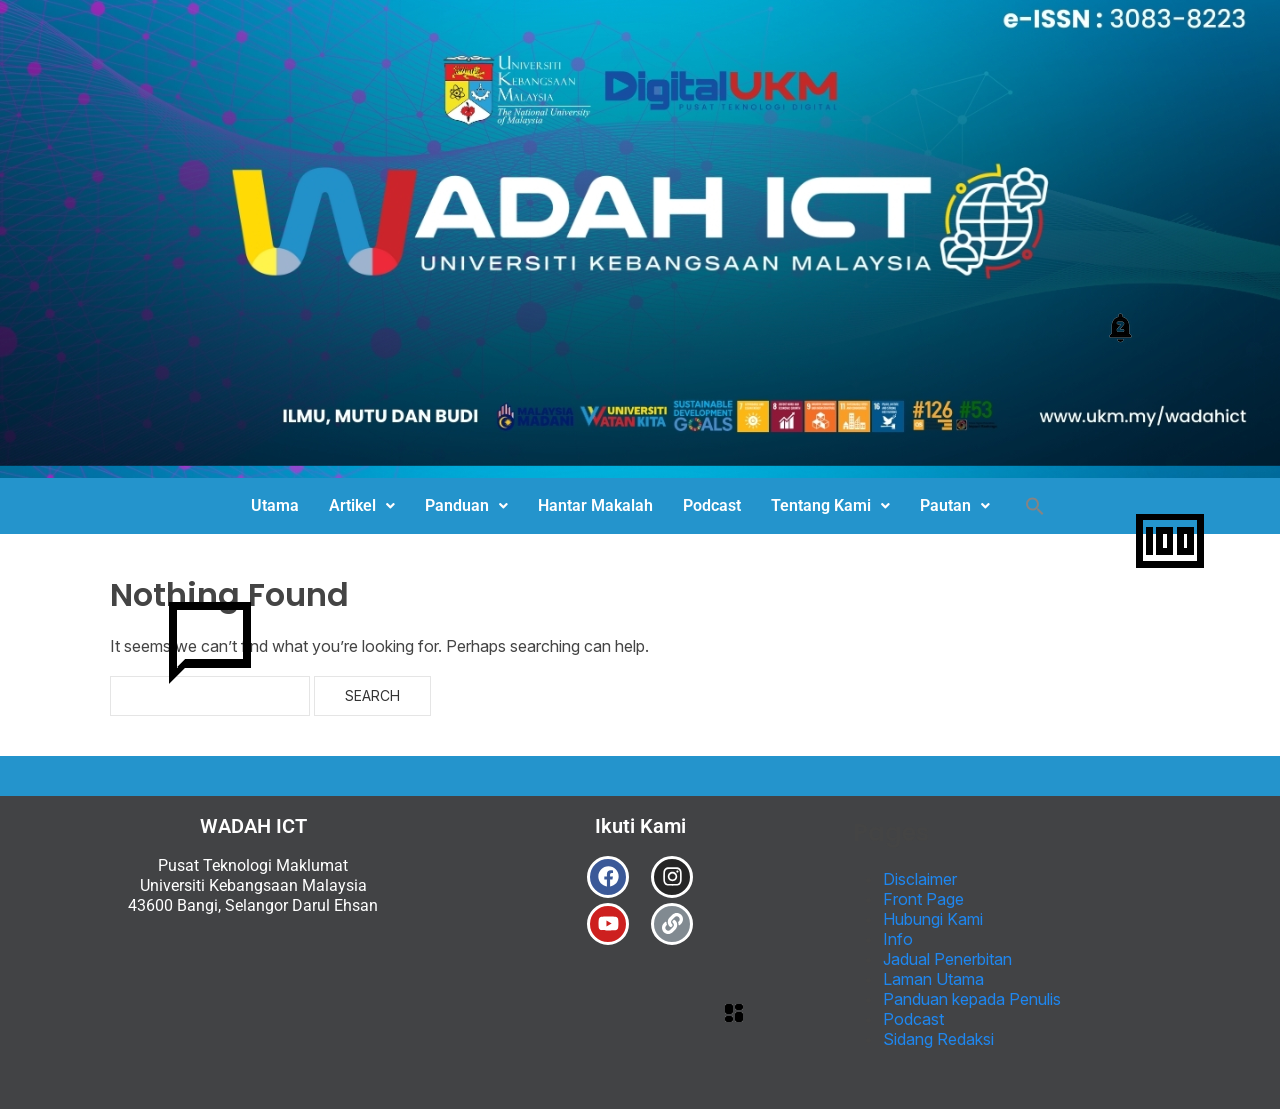 Image resolution: width=1280 pixels, height=1109 pixels. Describe the element at coordinates (734, 1013) in the screenshot. I see `open dashboard view` at that location.